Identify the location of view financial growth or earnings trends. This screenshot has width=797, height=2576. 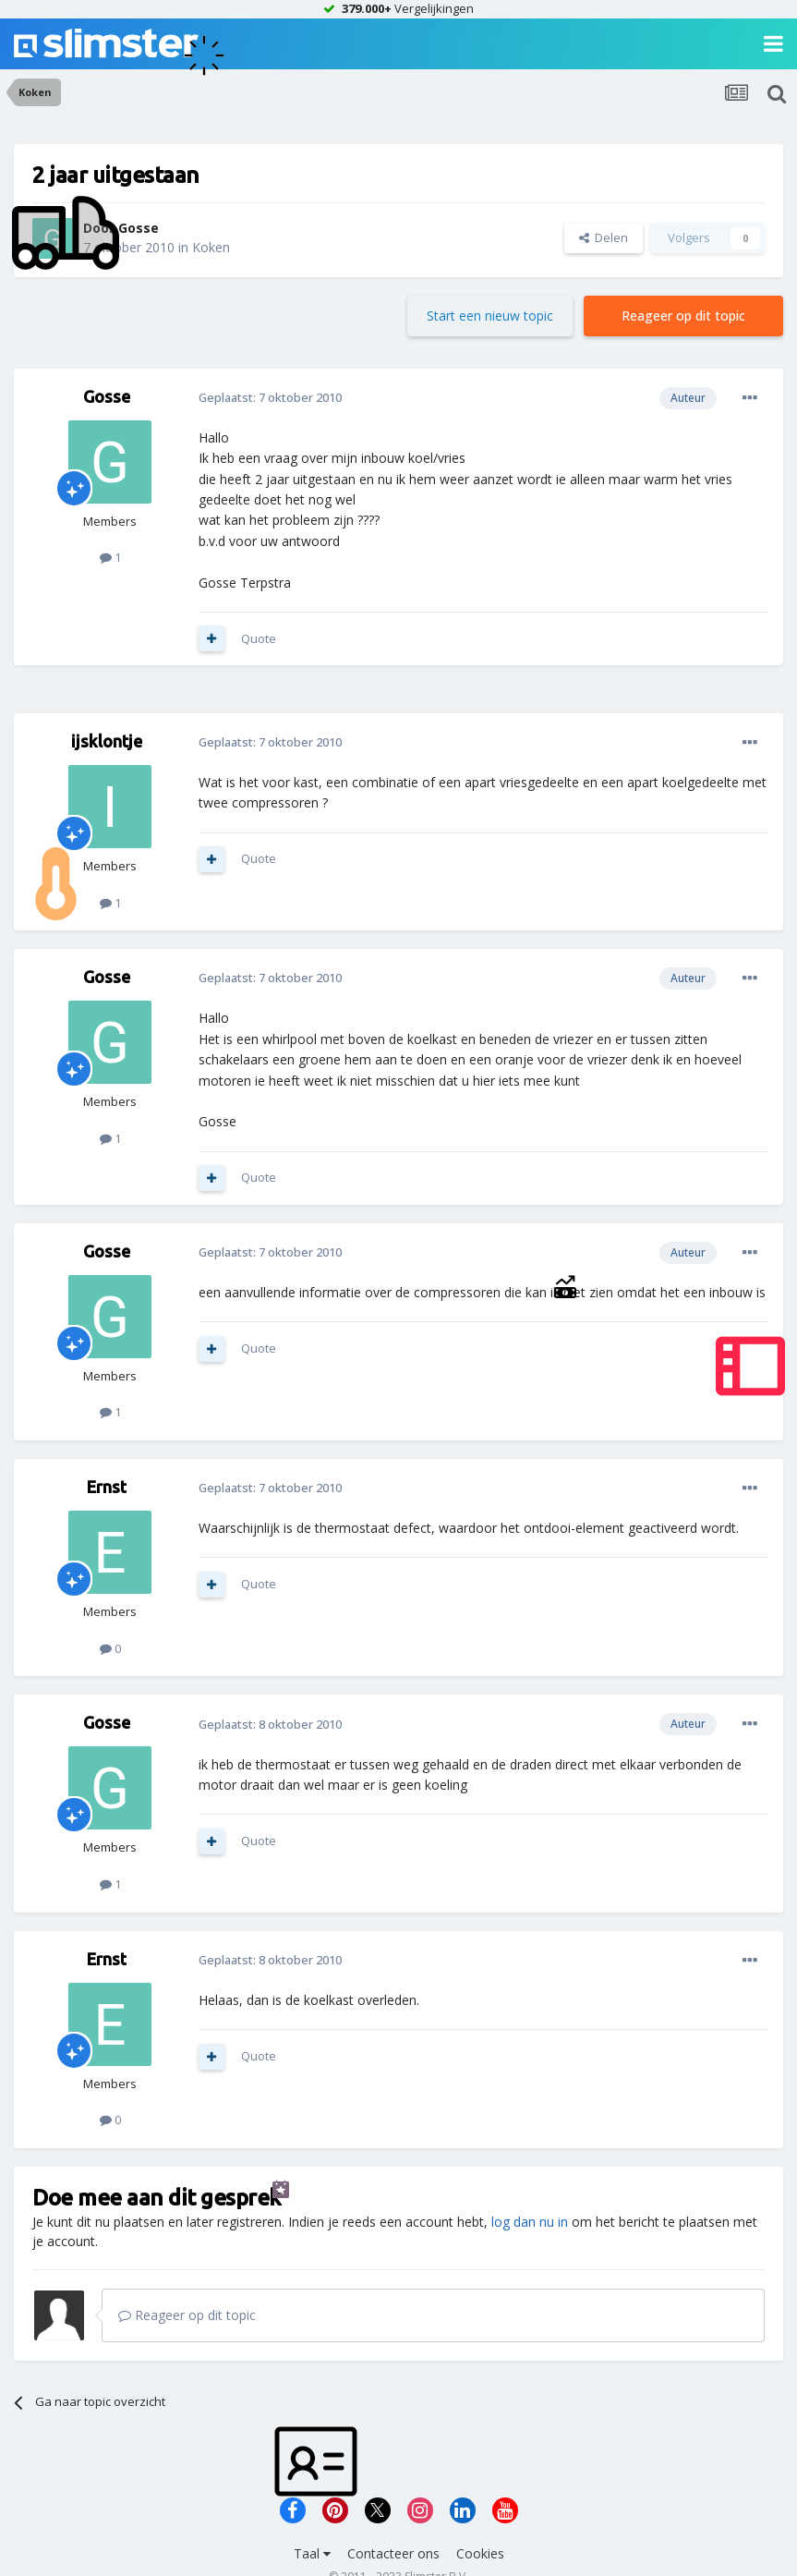
(565, 1287).